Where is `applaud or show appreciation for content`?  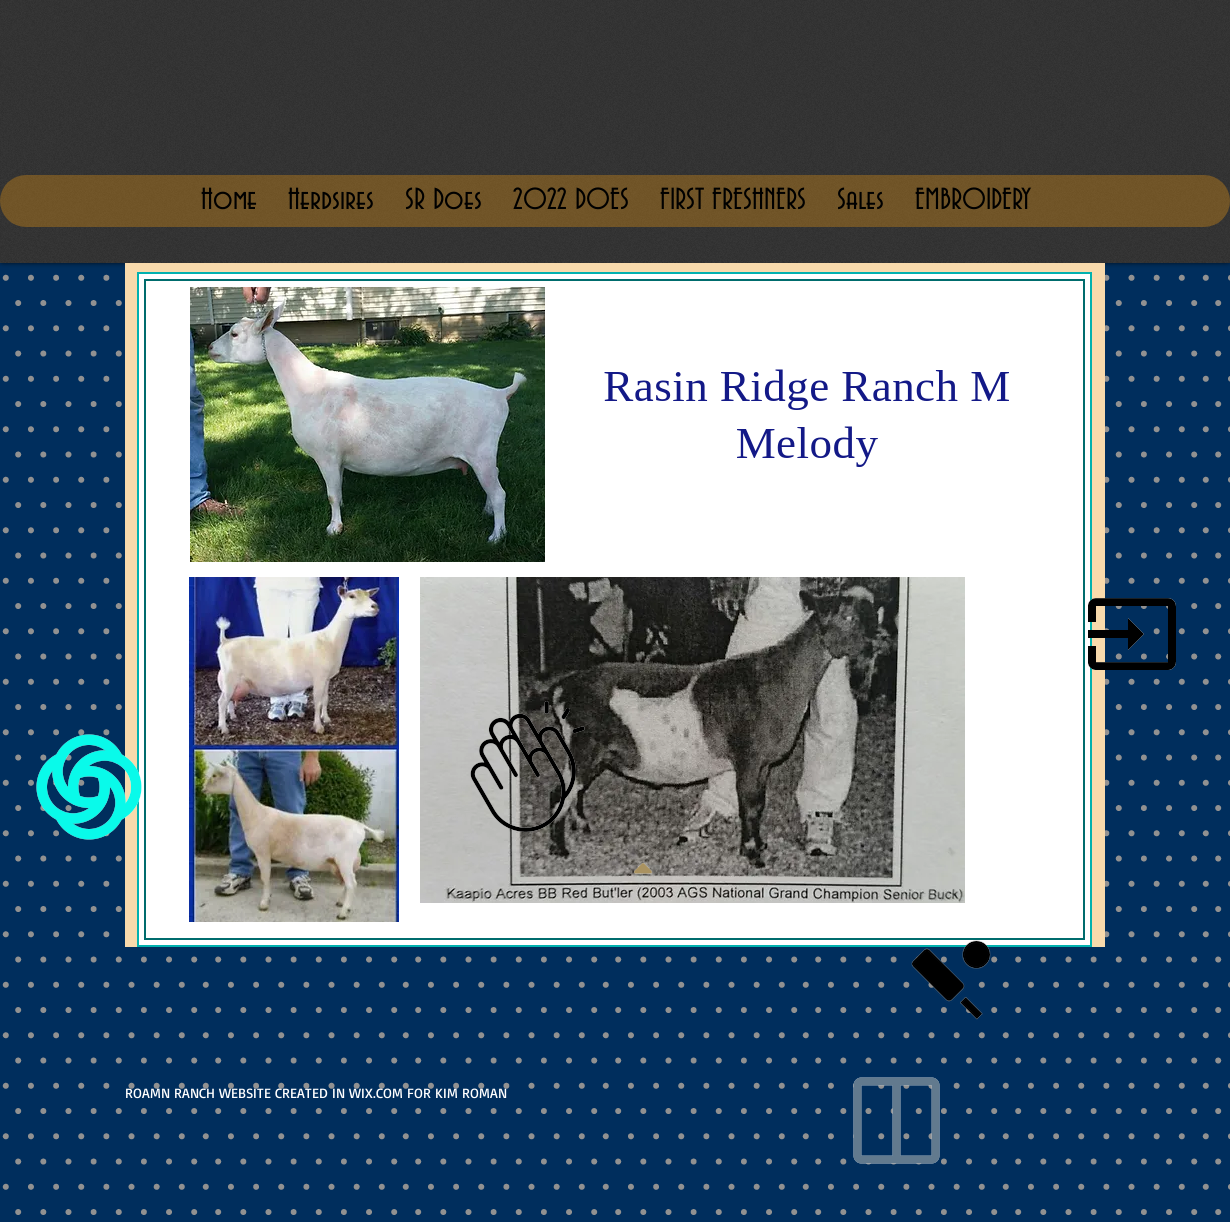
applaud or show appreciation for content is located at coordinates (525, 766).